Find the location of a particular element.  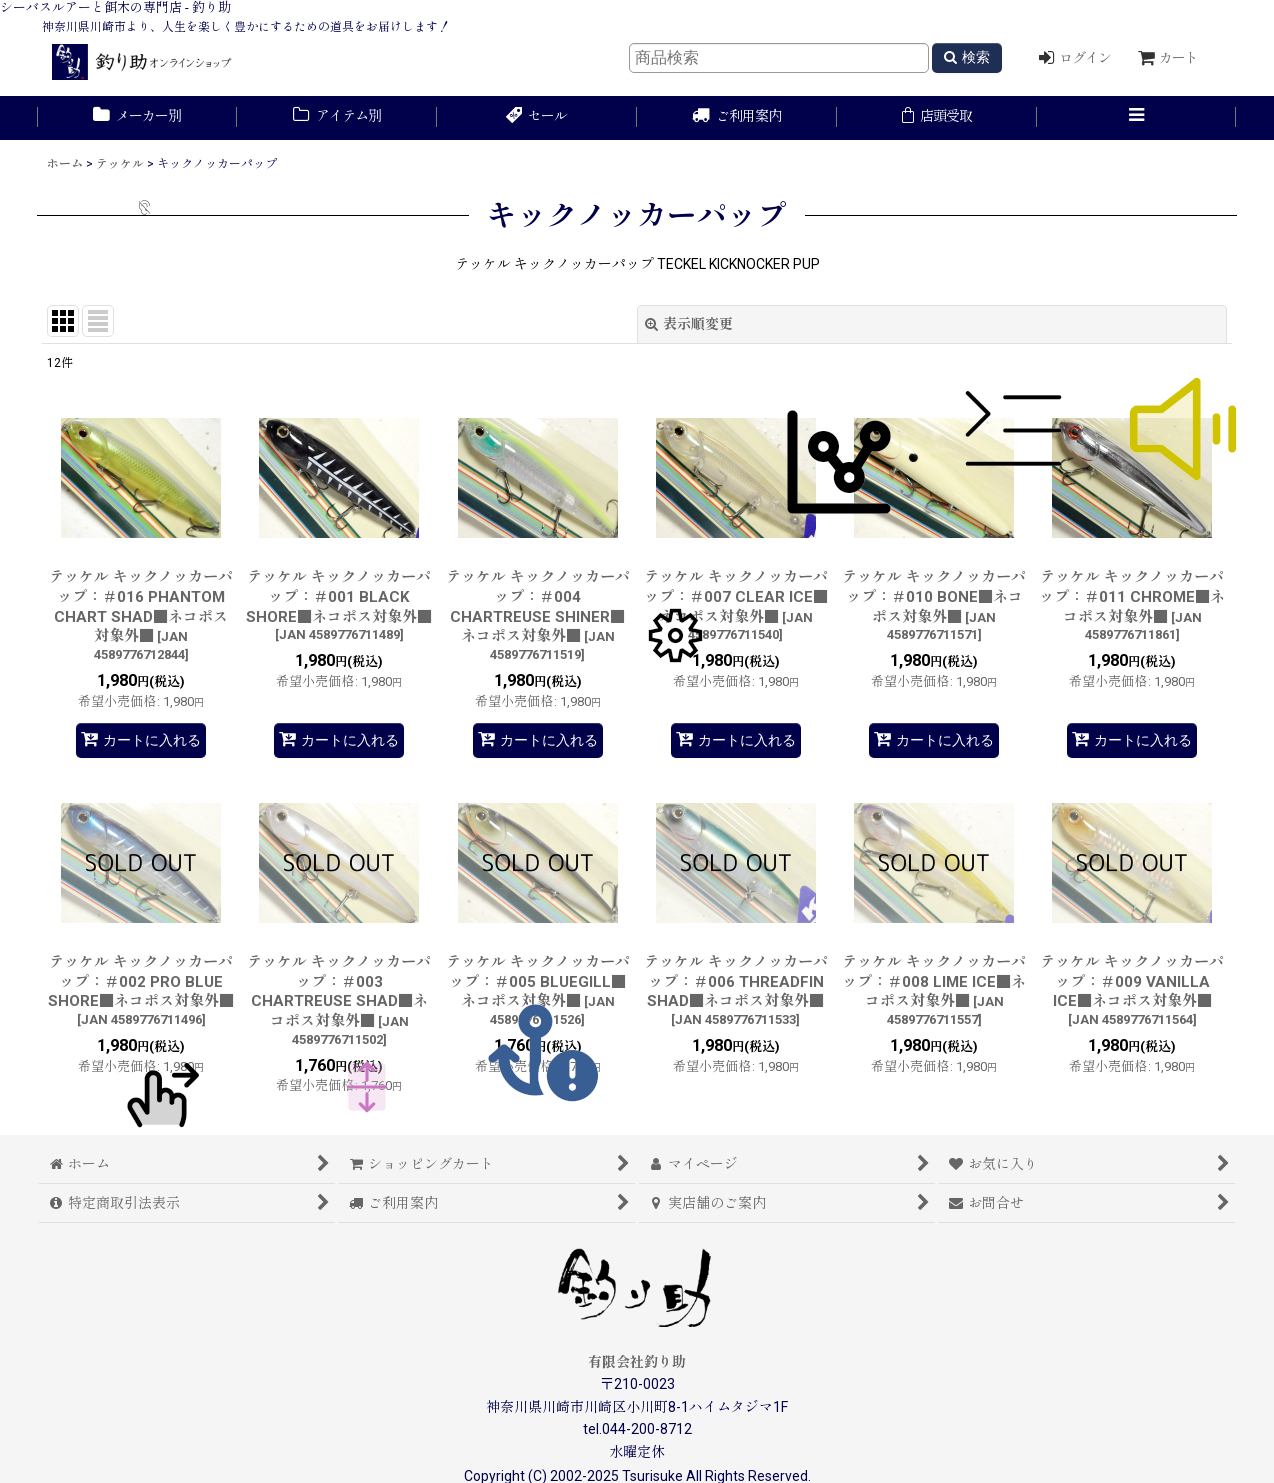

open settings or preferences is located at coordinates (675, 635).